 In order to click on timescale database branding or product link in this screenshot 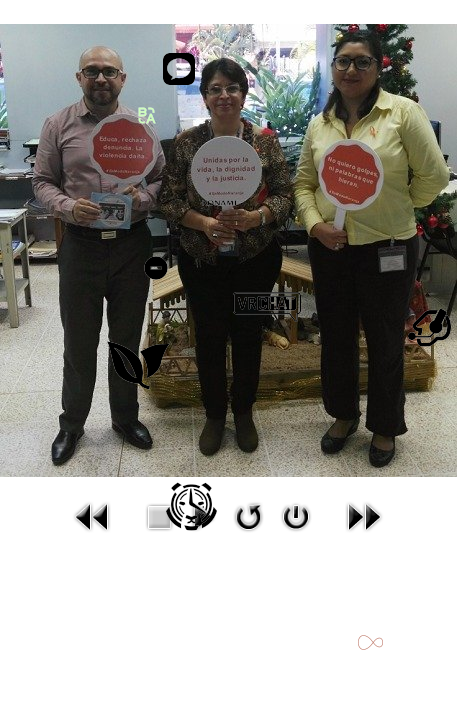, I will do `click(191, 506)`.